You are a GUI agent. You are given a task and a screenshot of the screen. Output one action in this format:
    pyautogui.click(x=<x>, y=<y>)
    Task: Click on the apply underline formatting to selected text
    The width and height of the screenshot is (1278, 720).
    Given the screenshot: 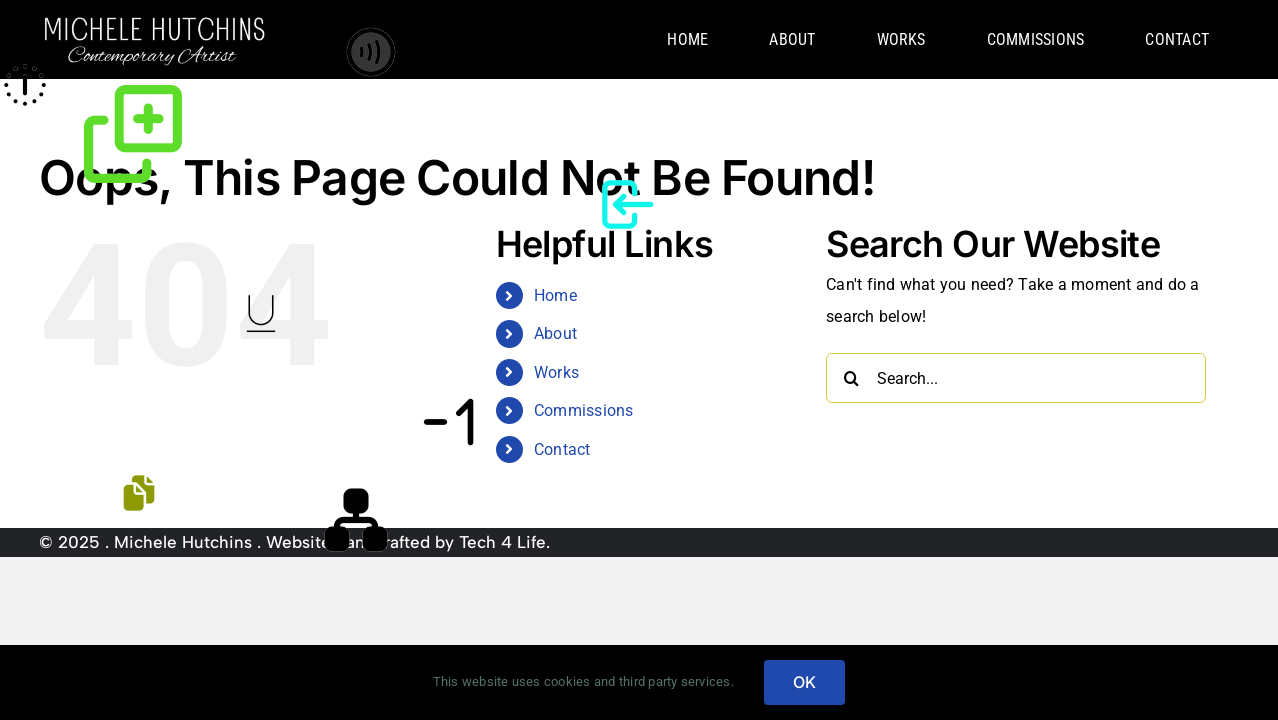 What is the action you would take?
    pyautogui.click(x=261, y=311)
    